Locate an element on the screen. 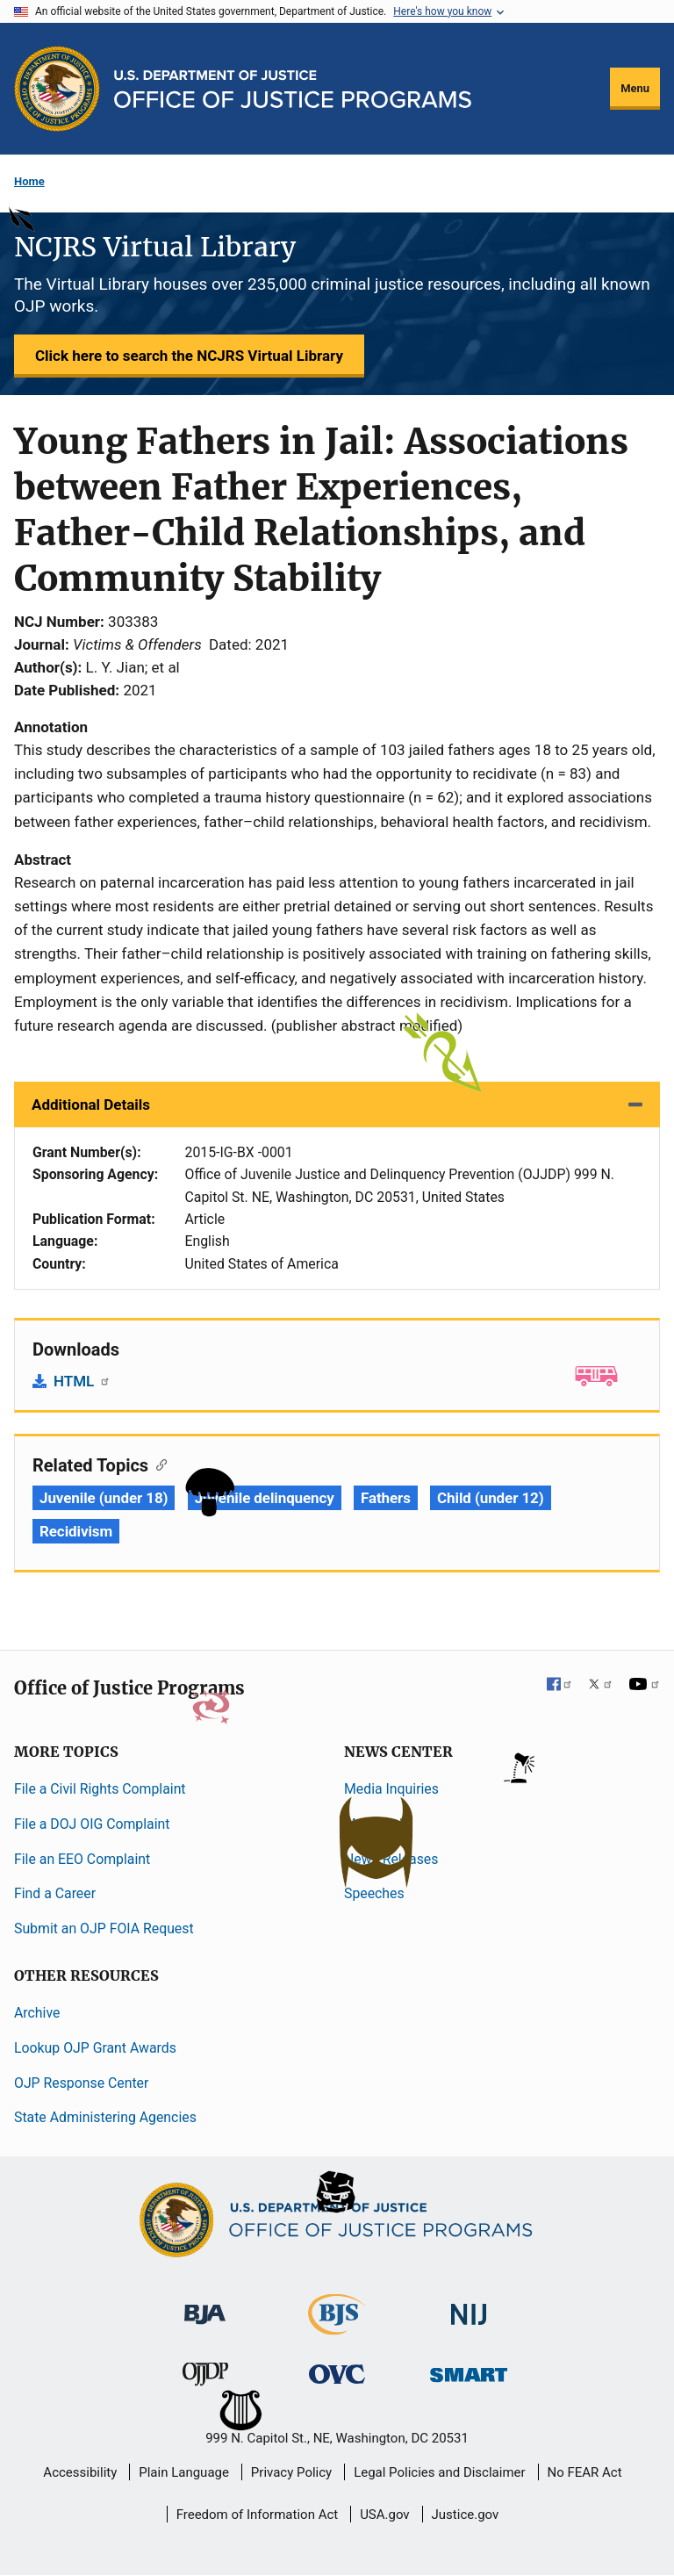 The height and width of the screenshot is (2576, 674). select golem character or unit is located at coordinates (335, 2191).